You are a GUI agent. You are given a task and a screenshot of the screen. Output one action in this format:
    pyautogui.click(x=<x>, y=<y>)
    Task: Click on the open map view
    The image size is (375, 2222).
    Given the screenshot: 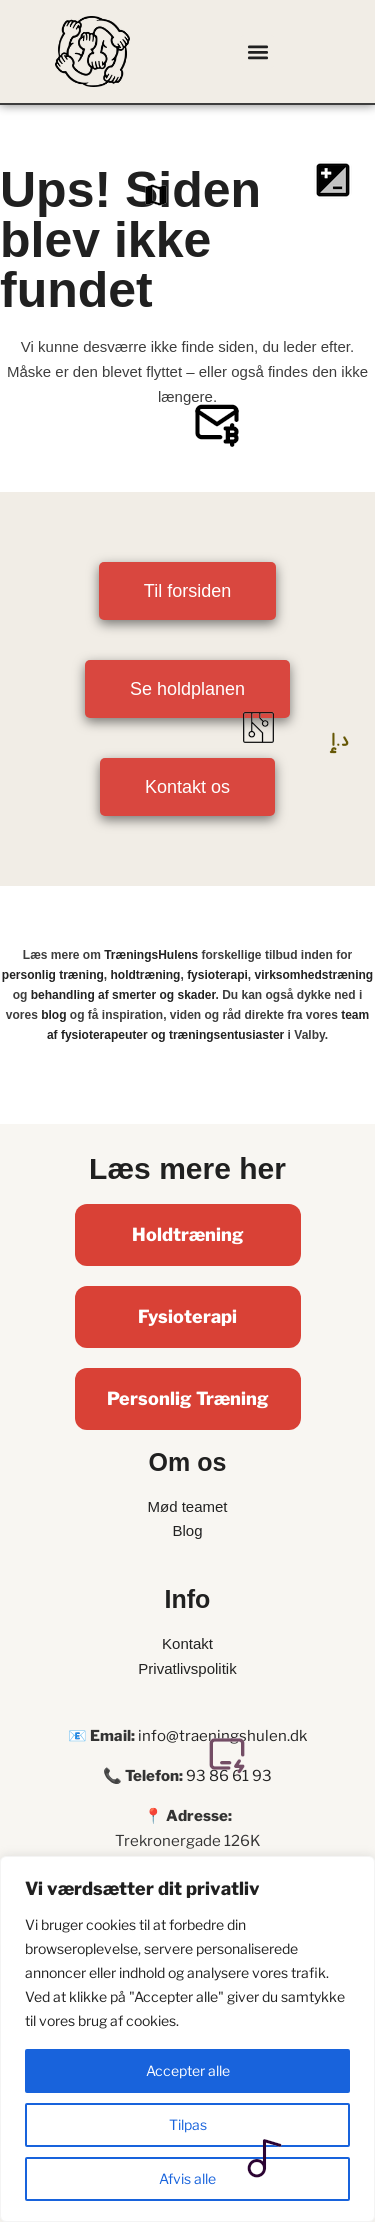 What is the action you would take?
    pyautogui.click(x=156, y=195)
    